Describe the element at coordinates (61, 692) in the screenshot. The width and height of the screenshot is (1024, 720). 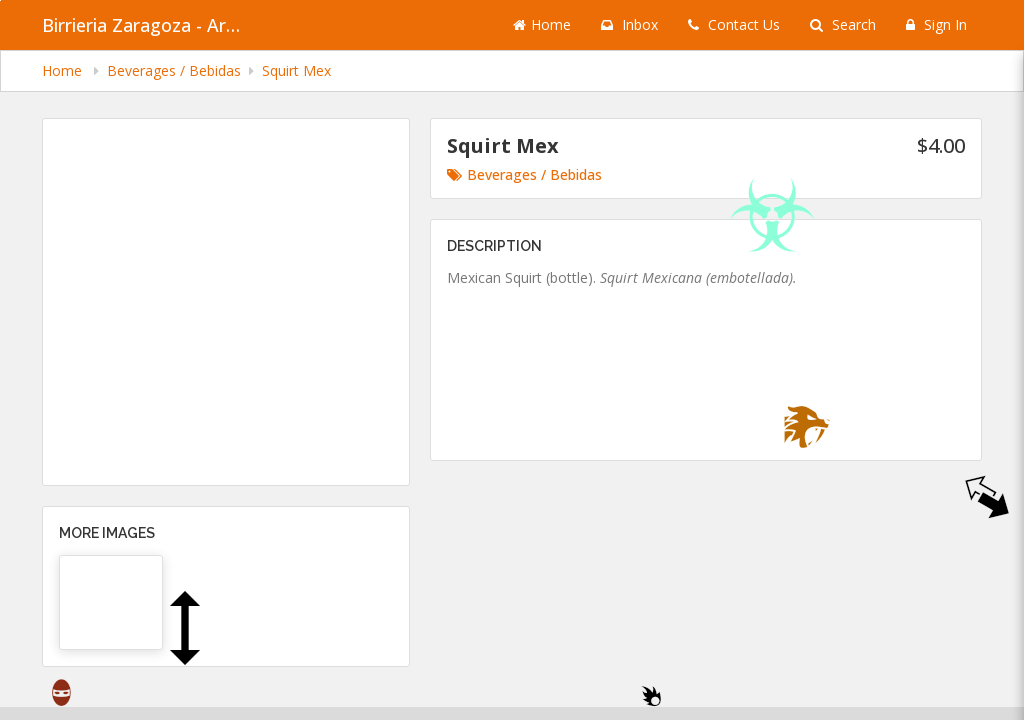
I see `toggle stealth or incognito mode` at that location.